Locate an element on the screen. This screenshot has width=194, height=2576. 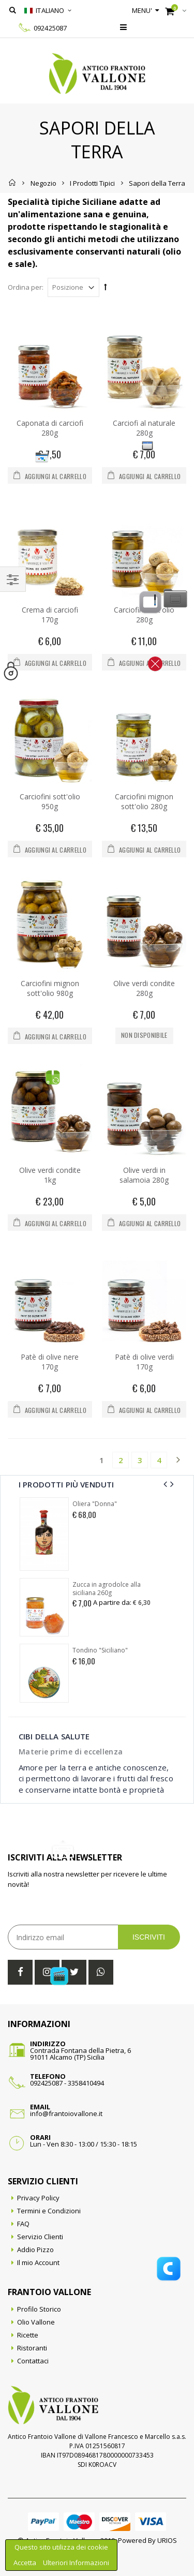
show virtual keyboard is located at coordinates (63, 1849).